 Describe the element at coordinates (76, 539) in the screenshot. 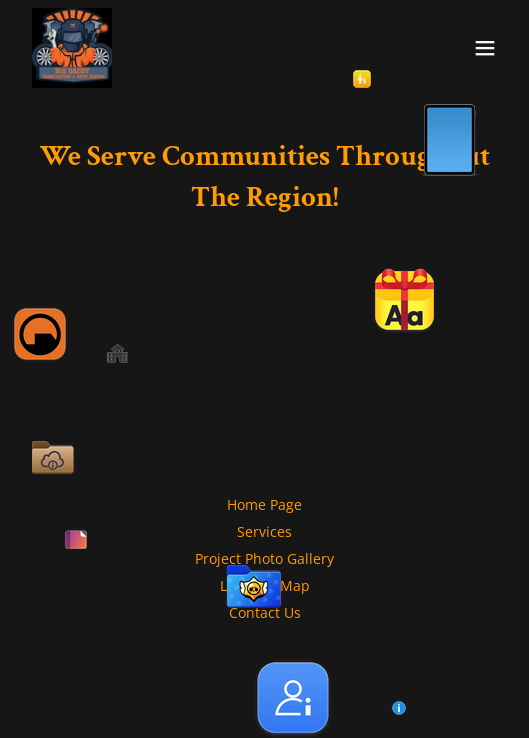

I see `change desktop wallpaper settings` at that location.